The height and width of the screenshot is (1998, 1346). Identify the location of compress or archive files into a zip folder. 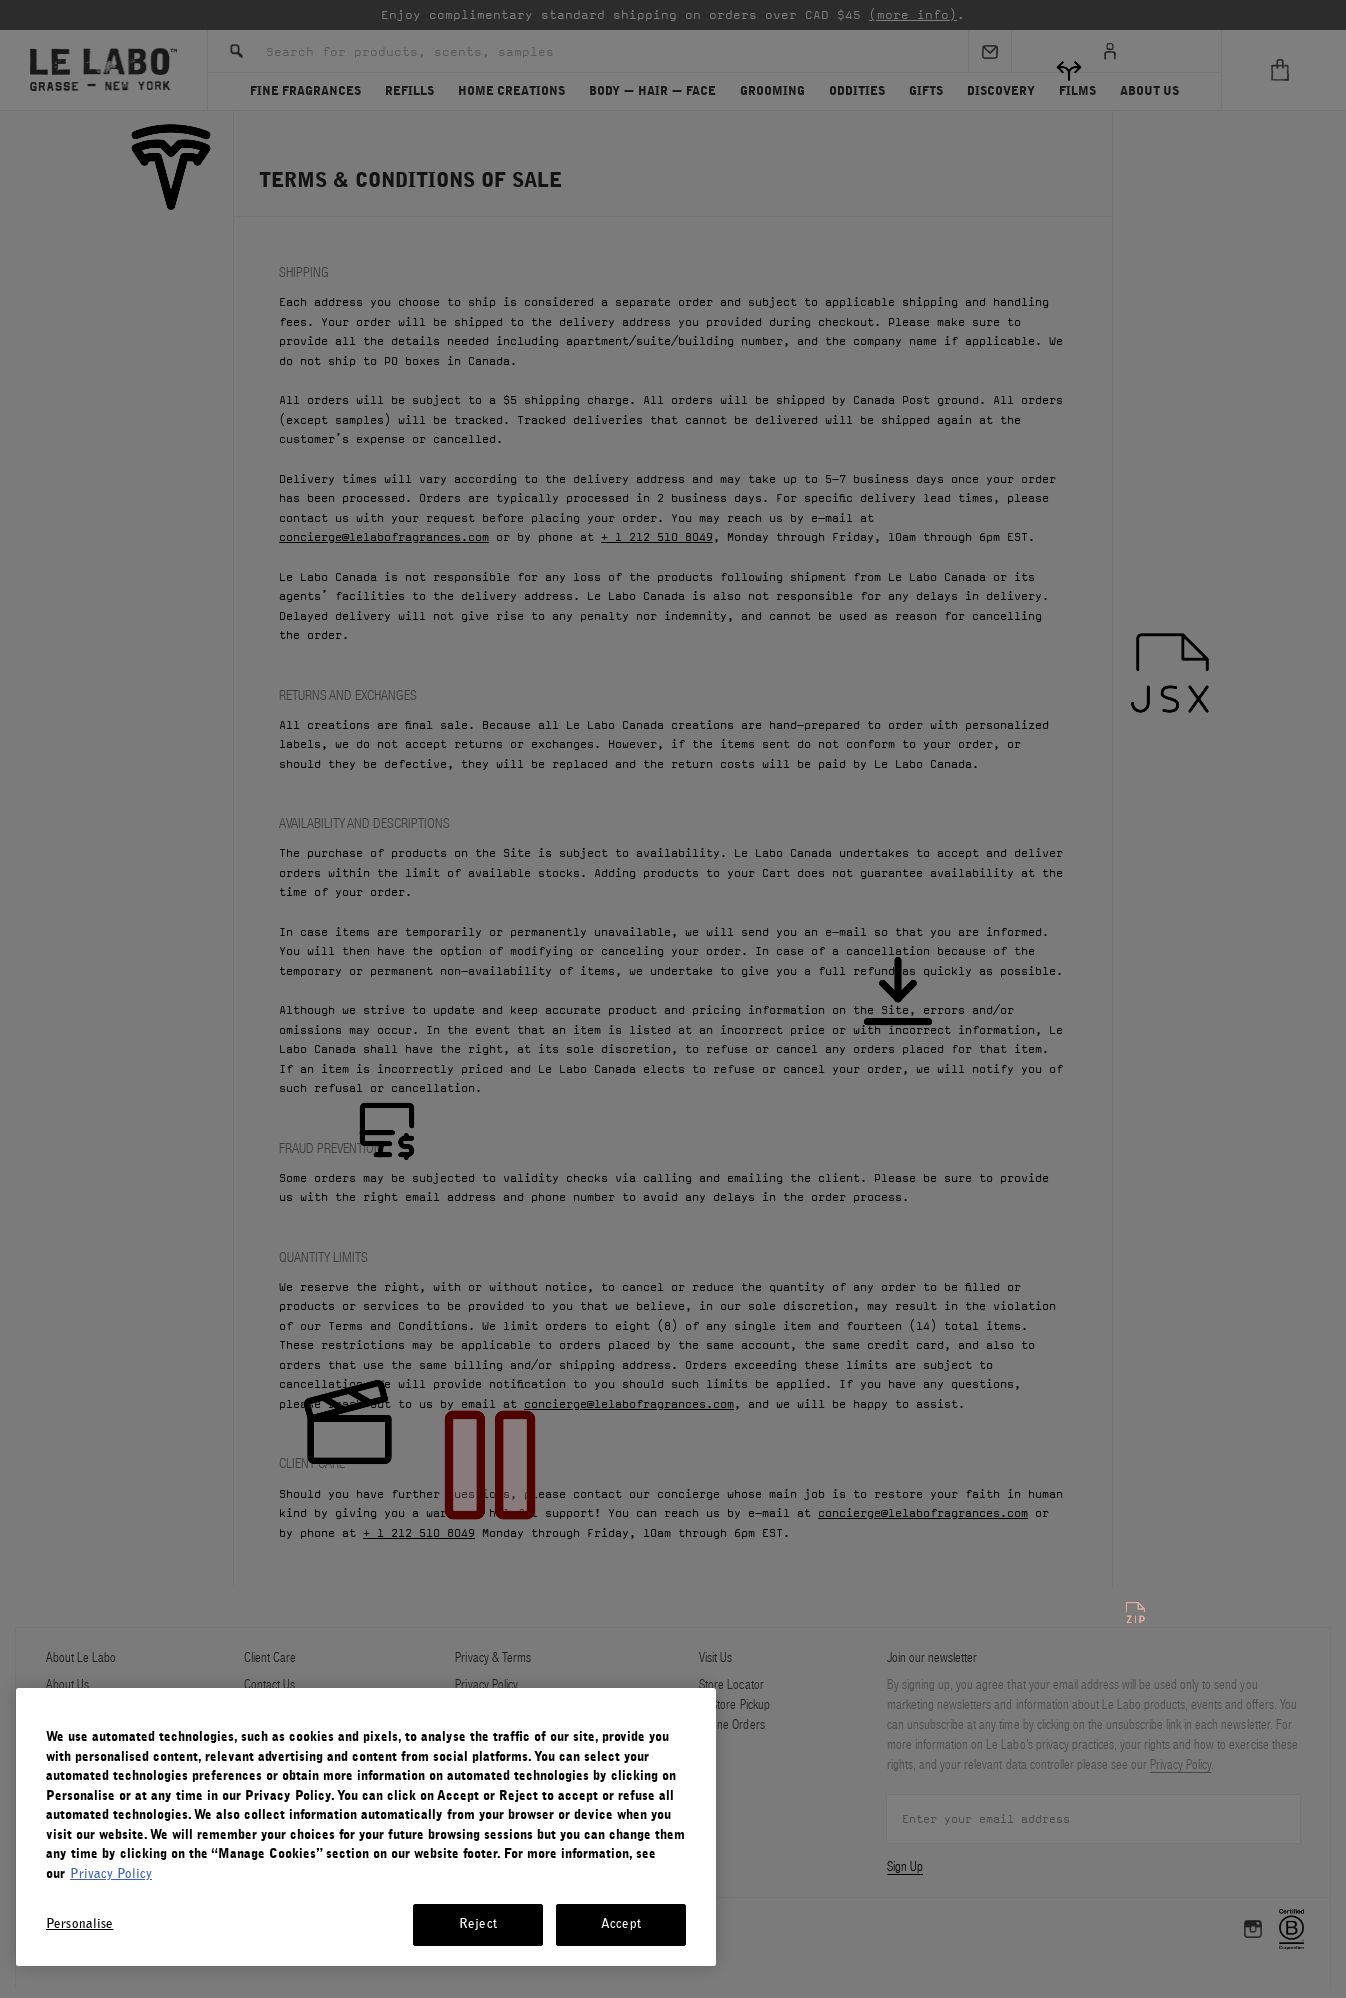
(1135, 1613).